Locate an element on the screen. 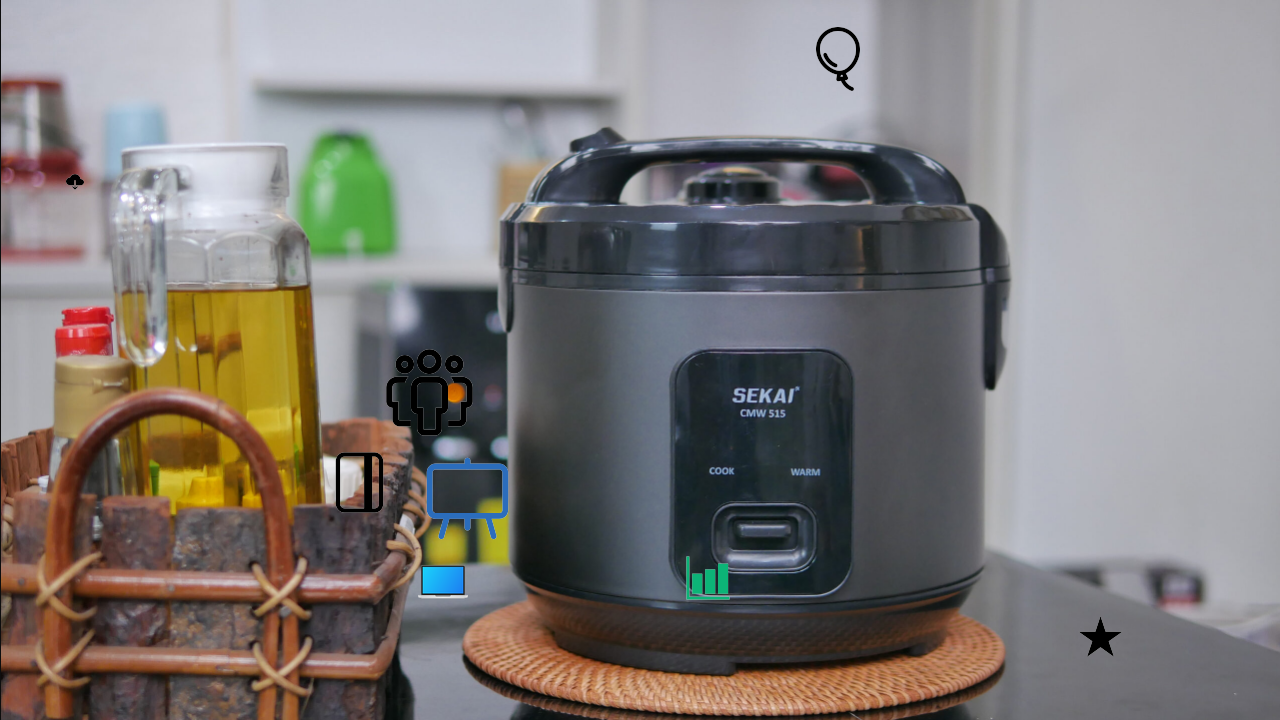 The height and width of the screenshot is (720, 1280). laptop or portable computer device is located at coordinates (443, 581).